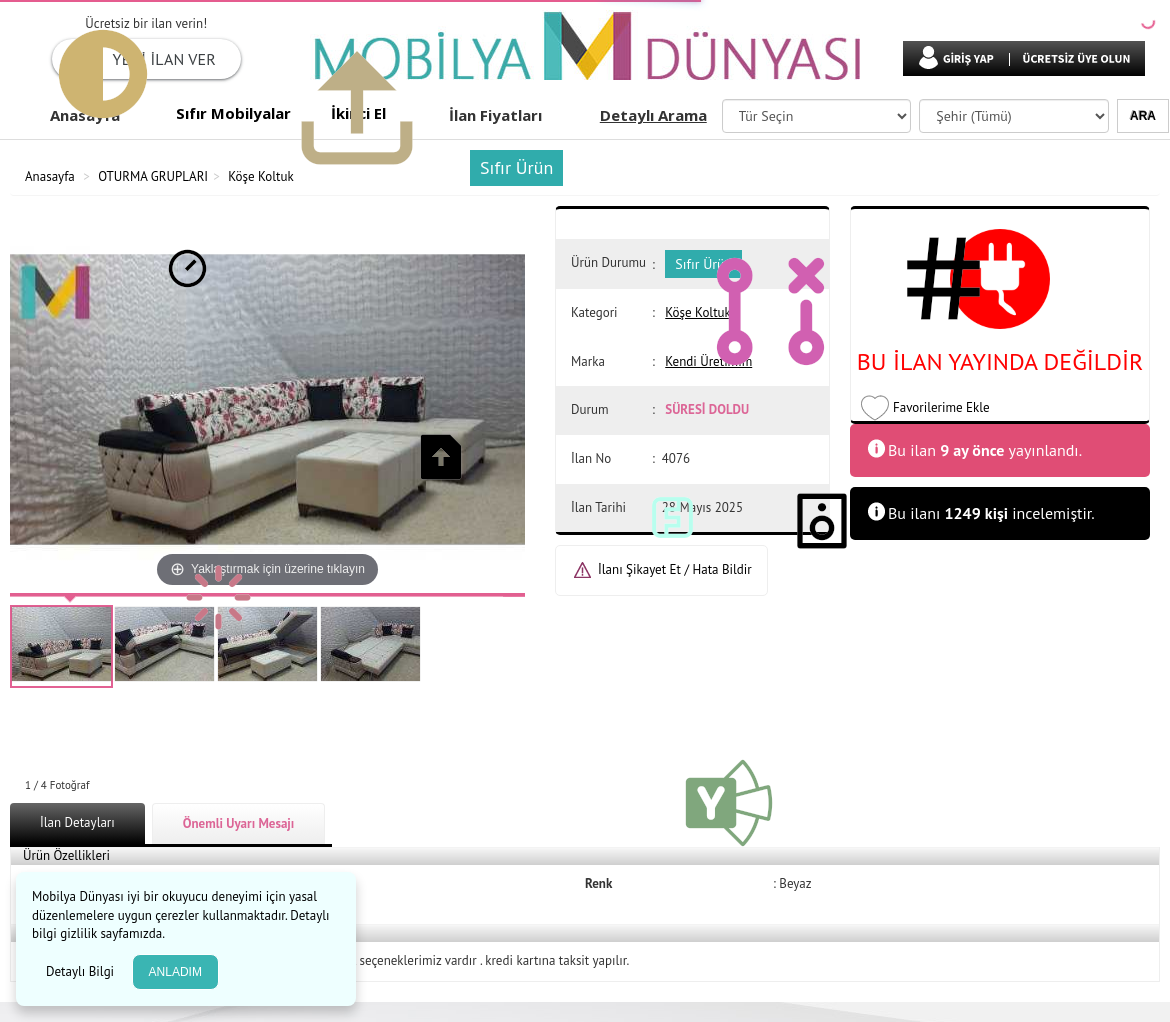 The width and height of the screenshot is (1170, 1022). I want to click on open friendica social network, so click(672, 517).